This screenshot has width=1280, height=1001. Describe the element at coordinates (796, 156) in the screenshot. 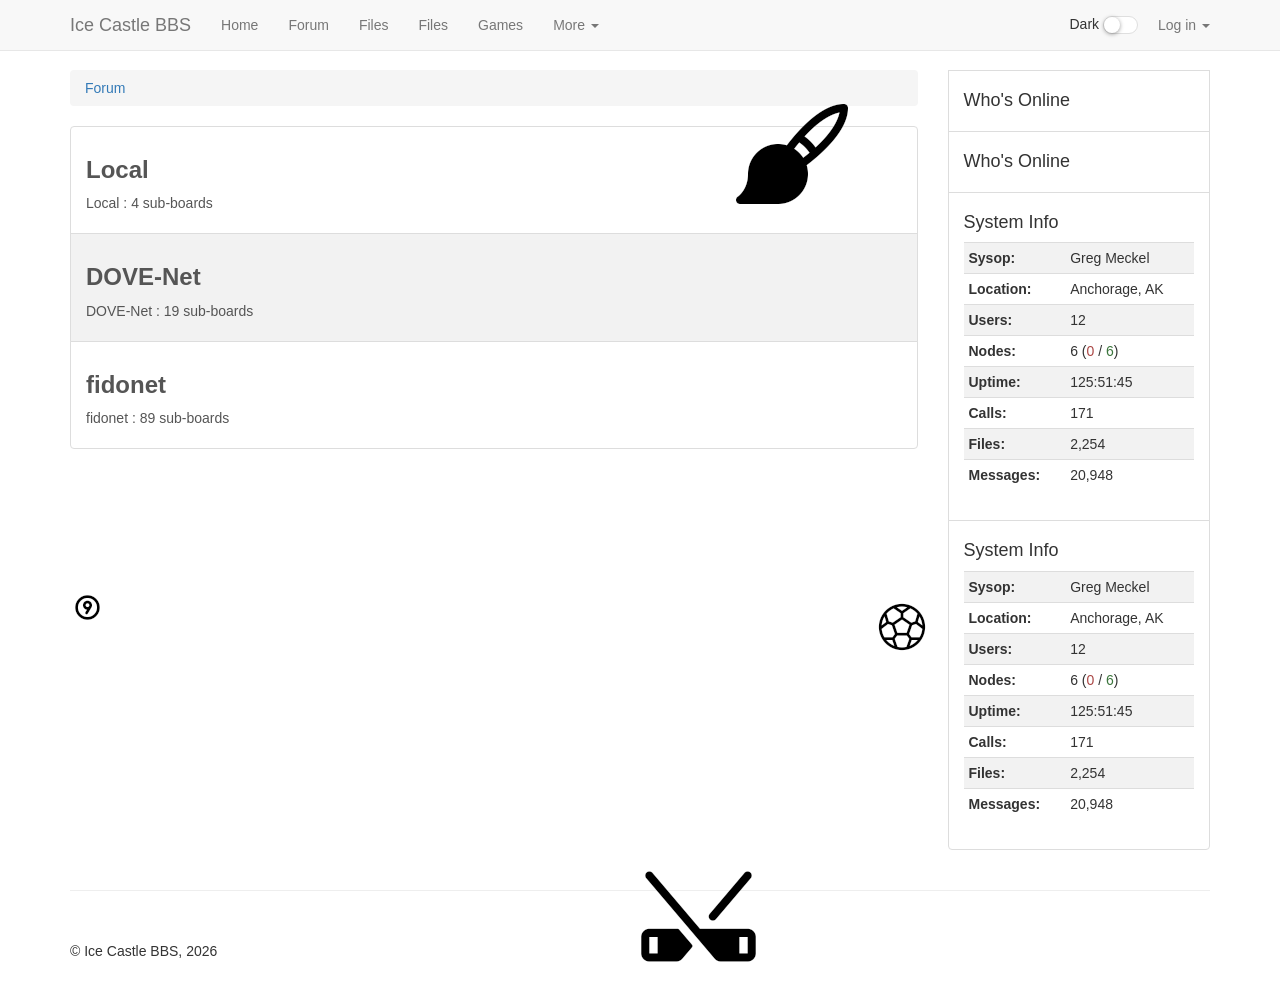

I see `access drawing or painting tools` at that location.